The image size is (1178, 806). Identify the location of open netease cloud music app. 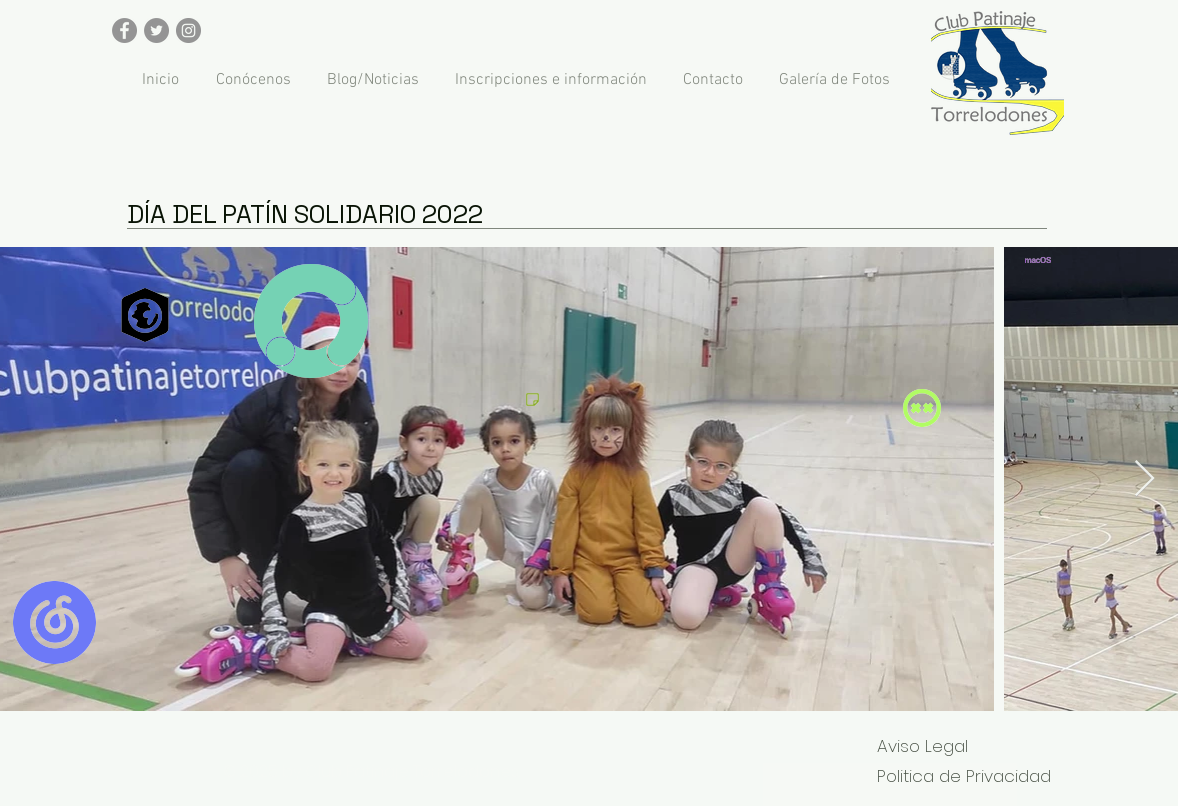
(54, 622).